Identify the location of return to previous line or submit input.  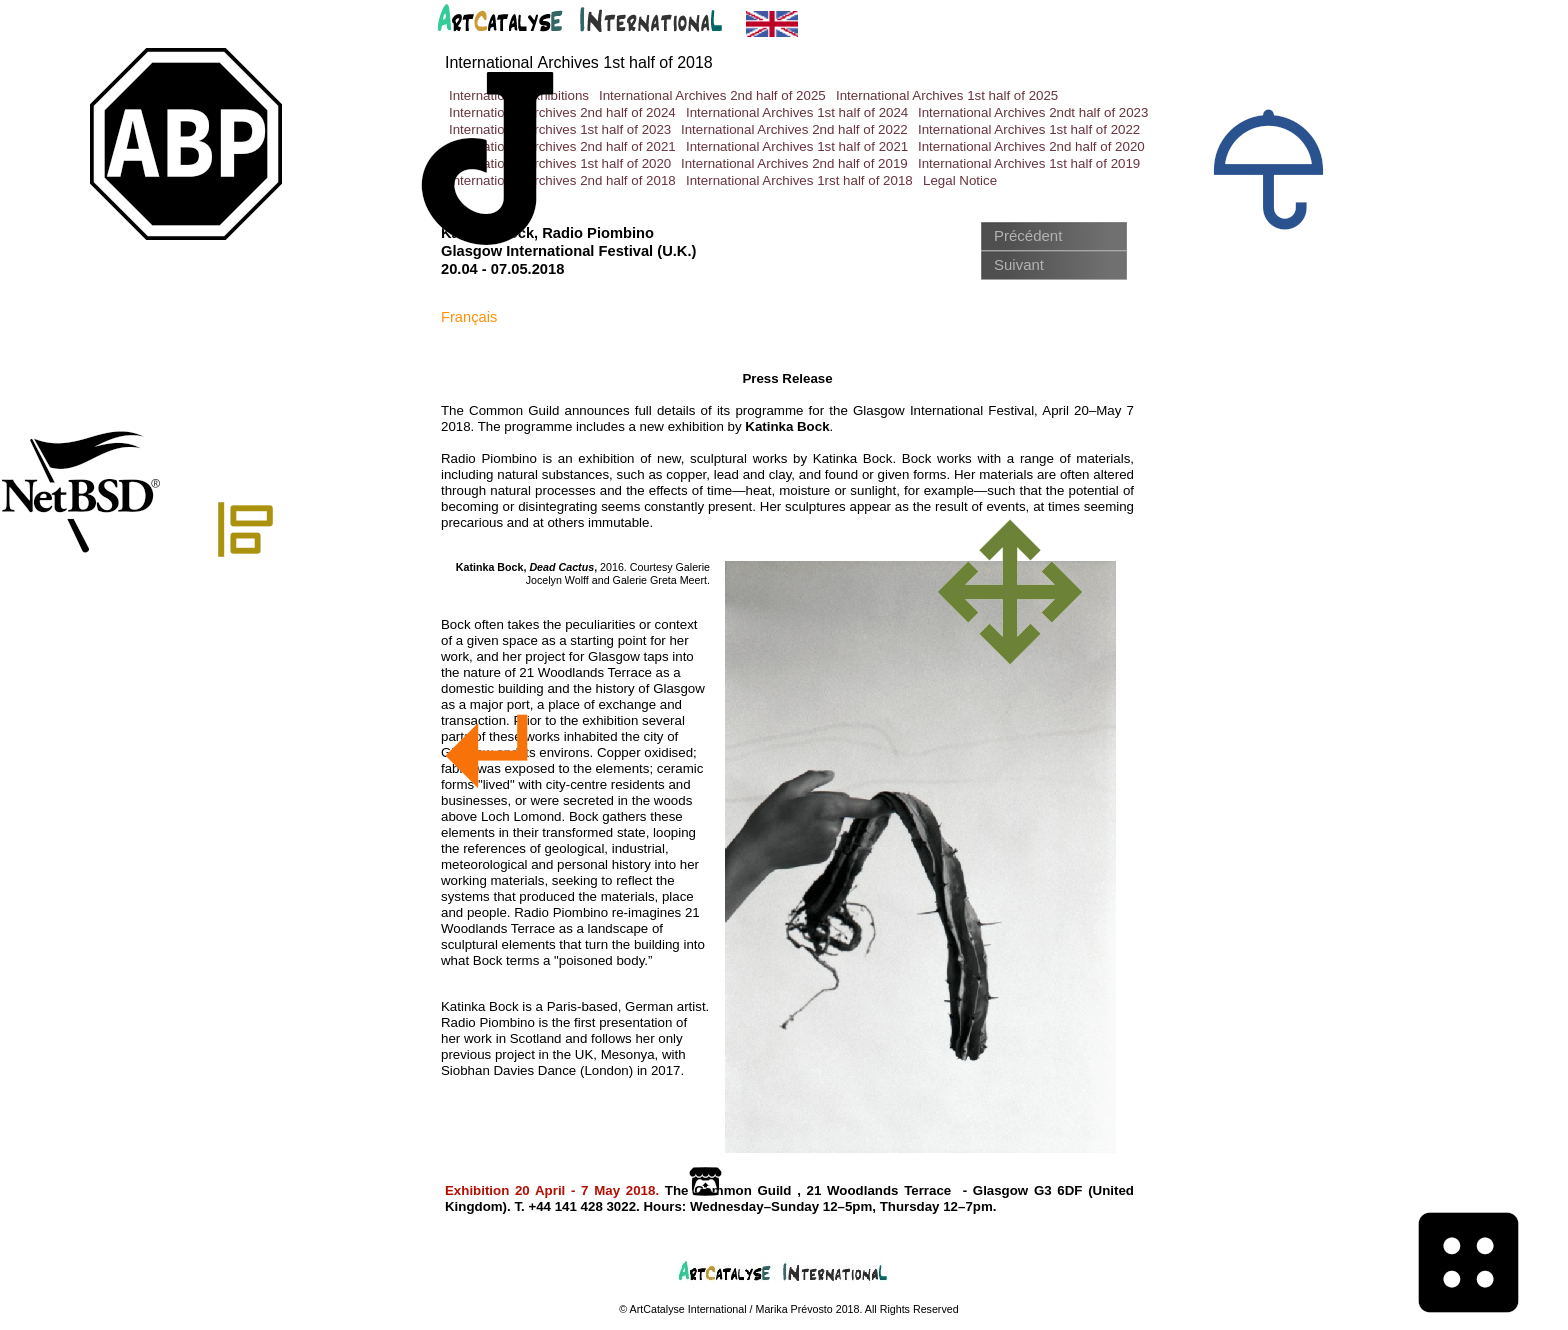
(491, 750).